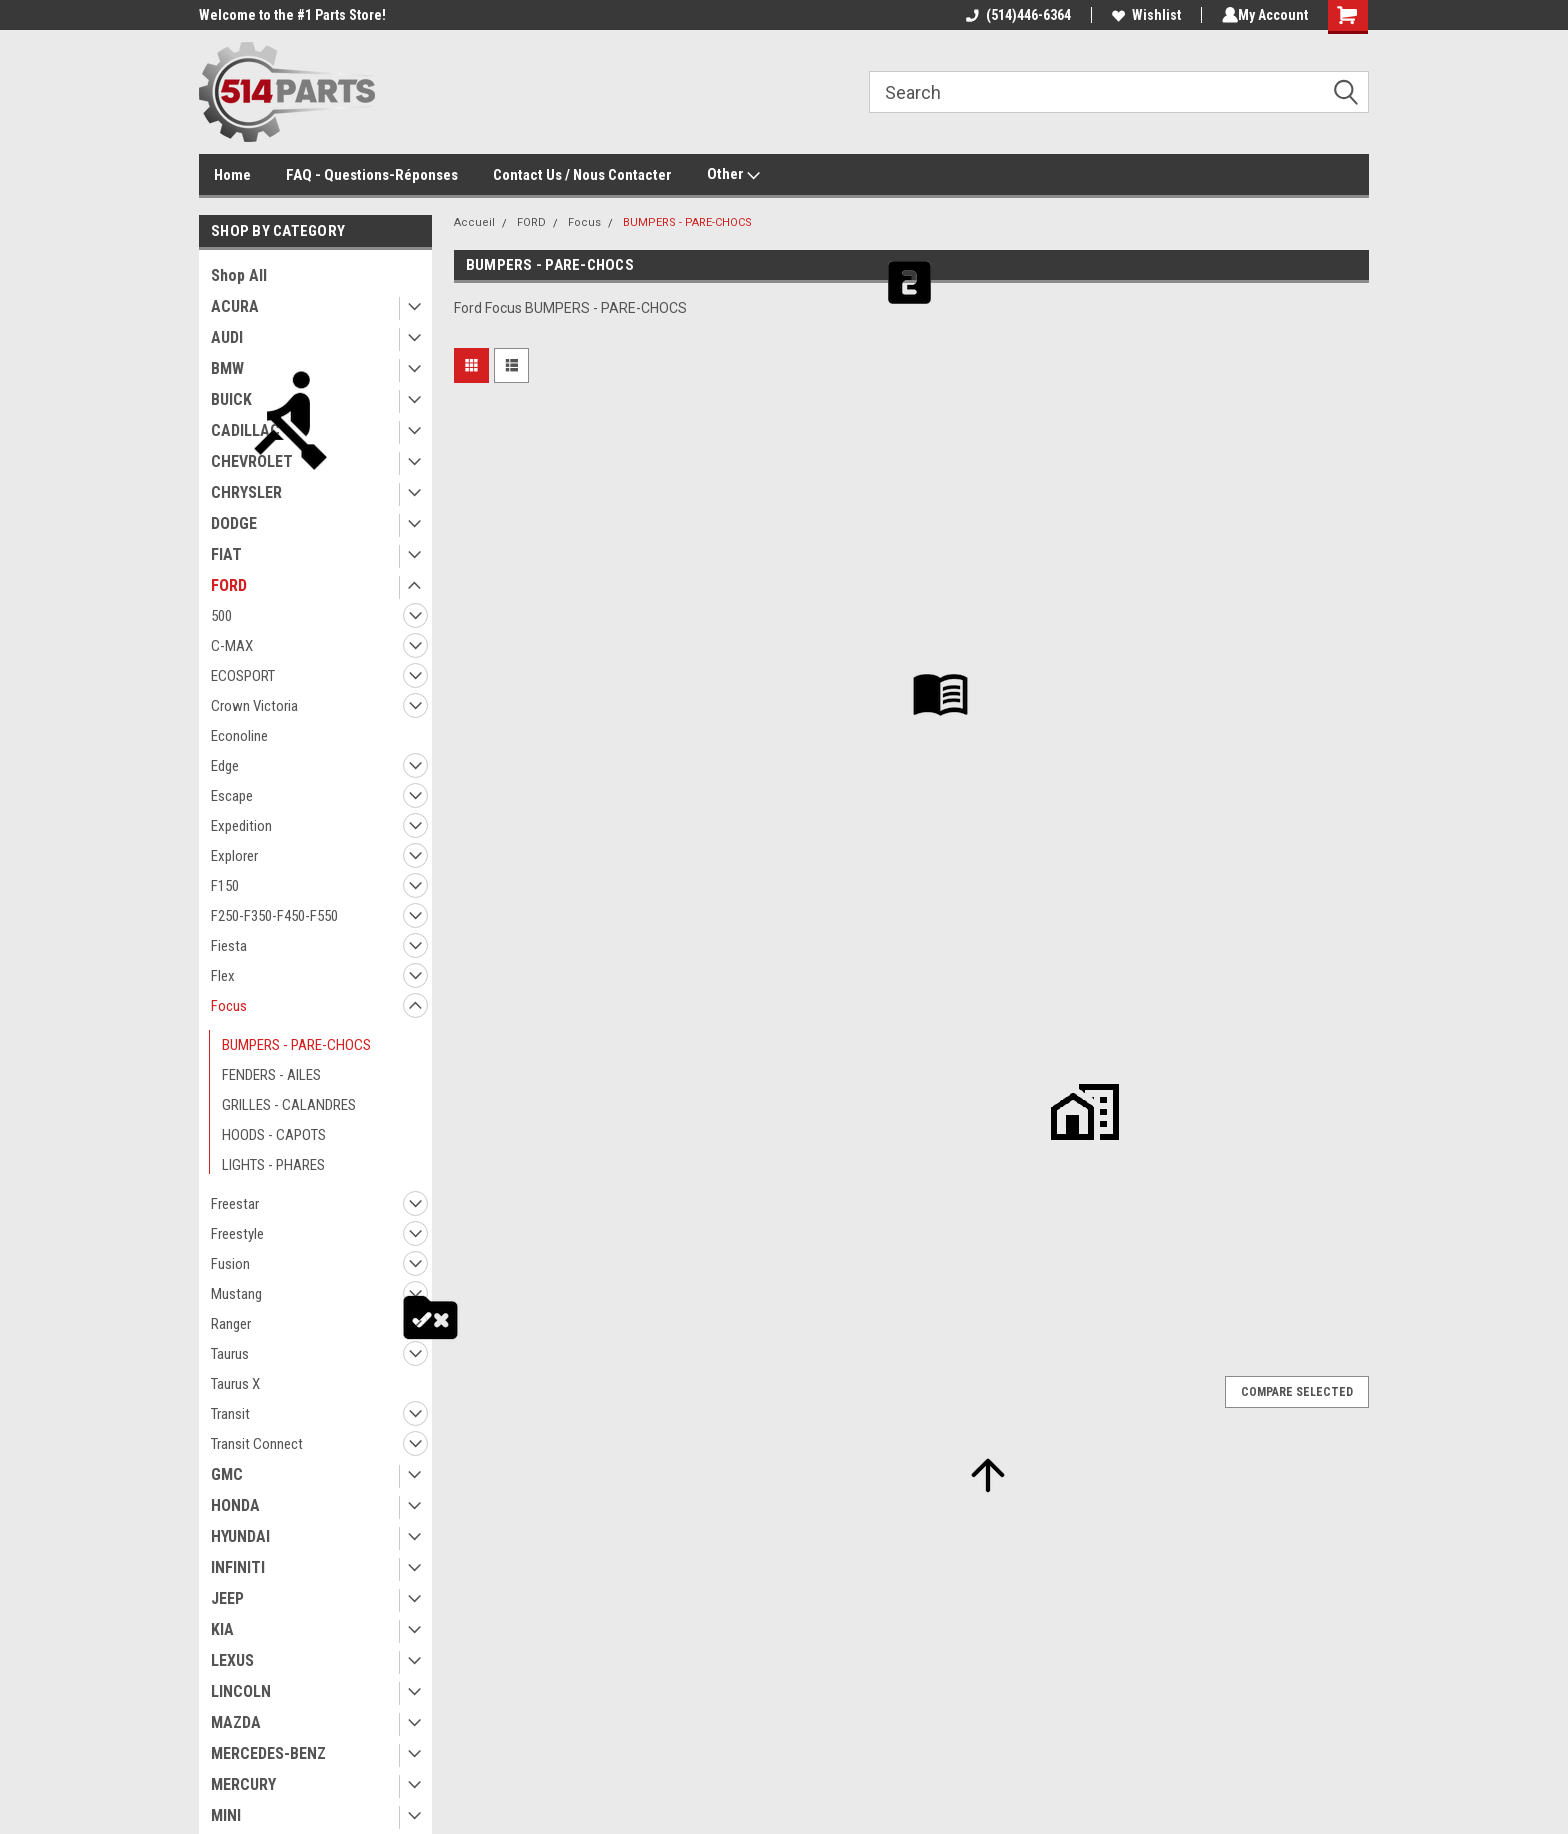  What do you see at coordinates (988, 1475) in the screenshot?
I see `scroll to top of page` at bounding box center [988, 1475].